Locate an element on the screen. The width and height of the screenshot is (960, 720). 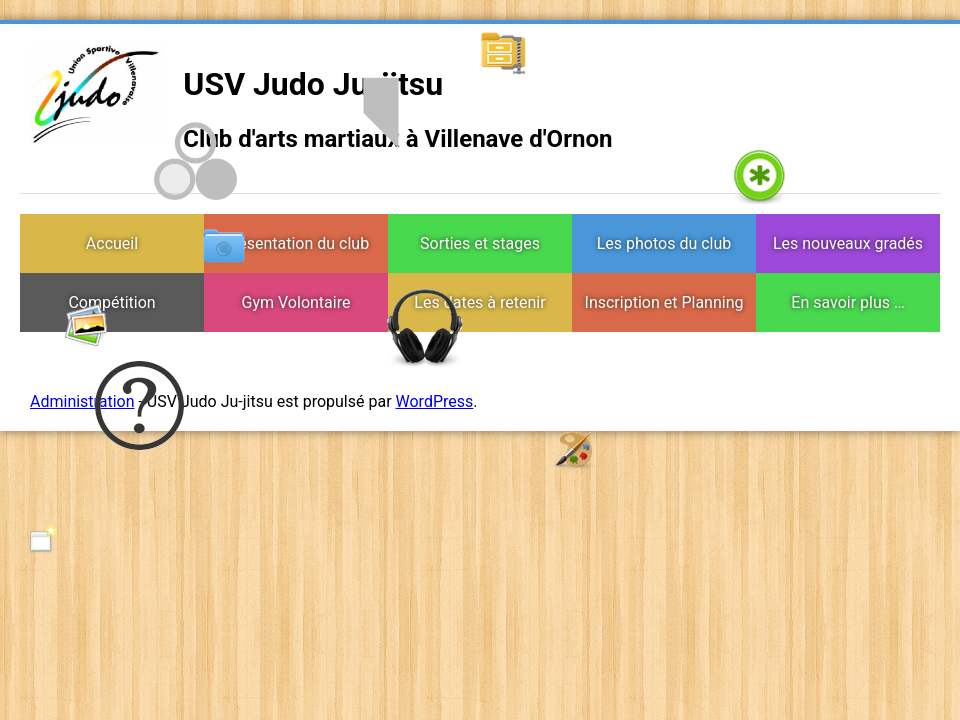
open compressed files folder is located at coordinates (503, 51).